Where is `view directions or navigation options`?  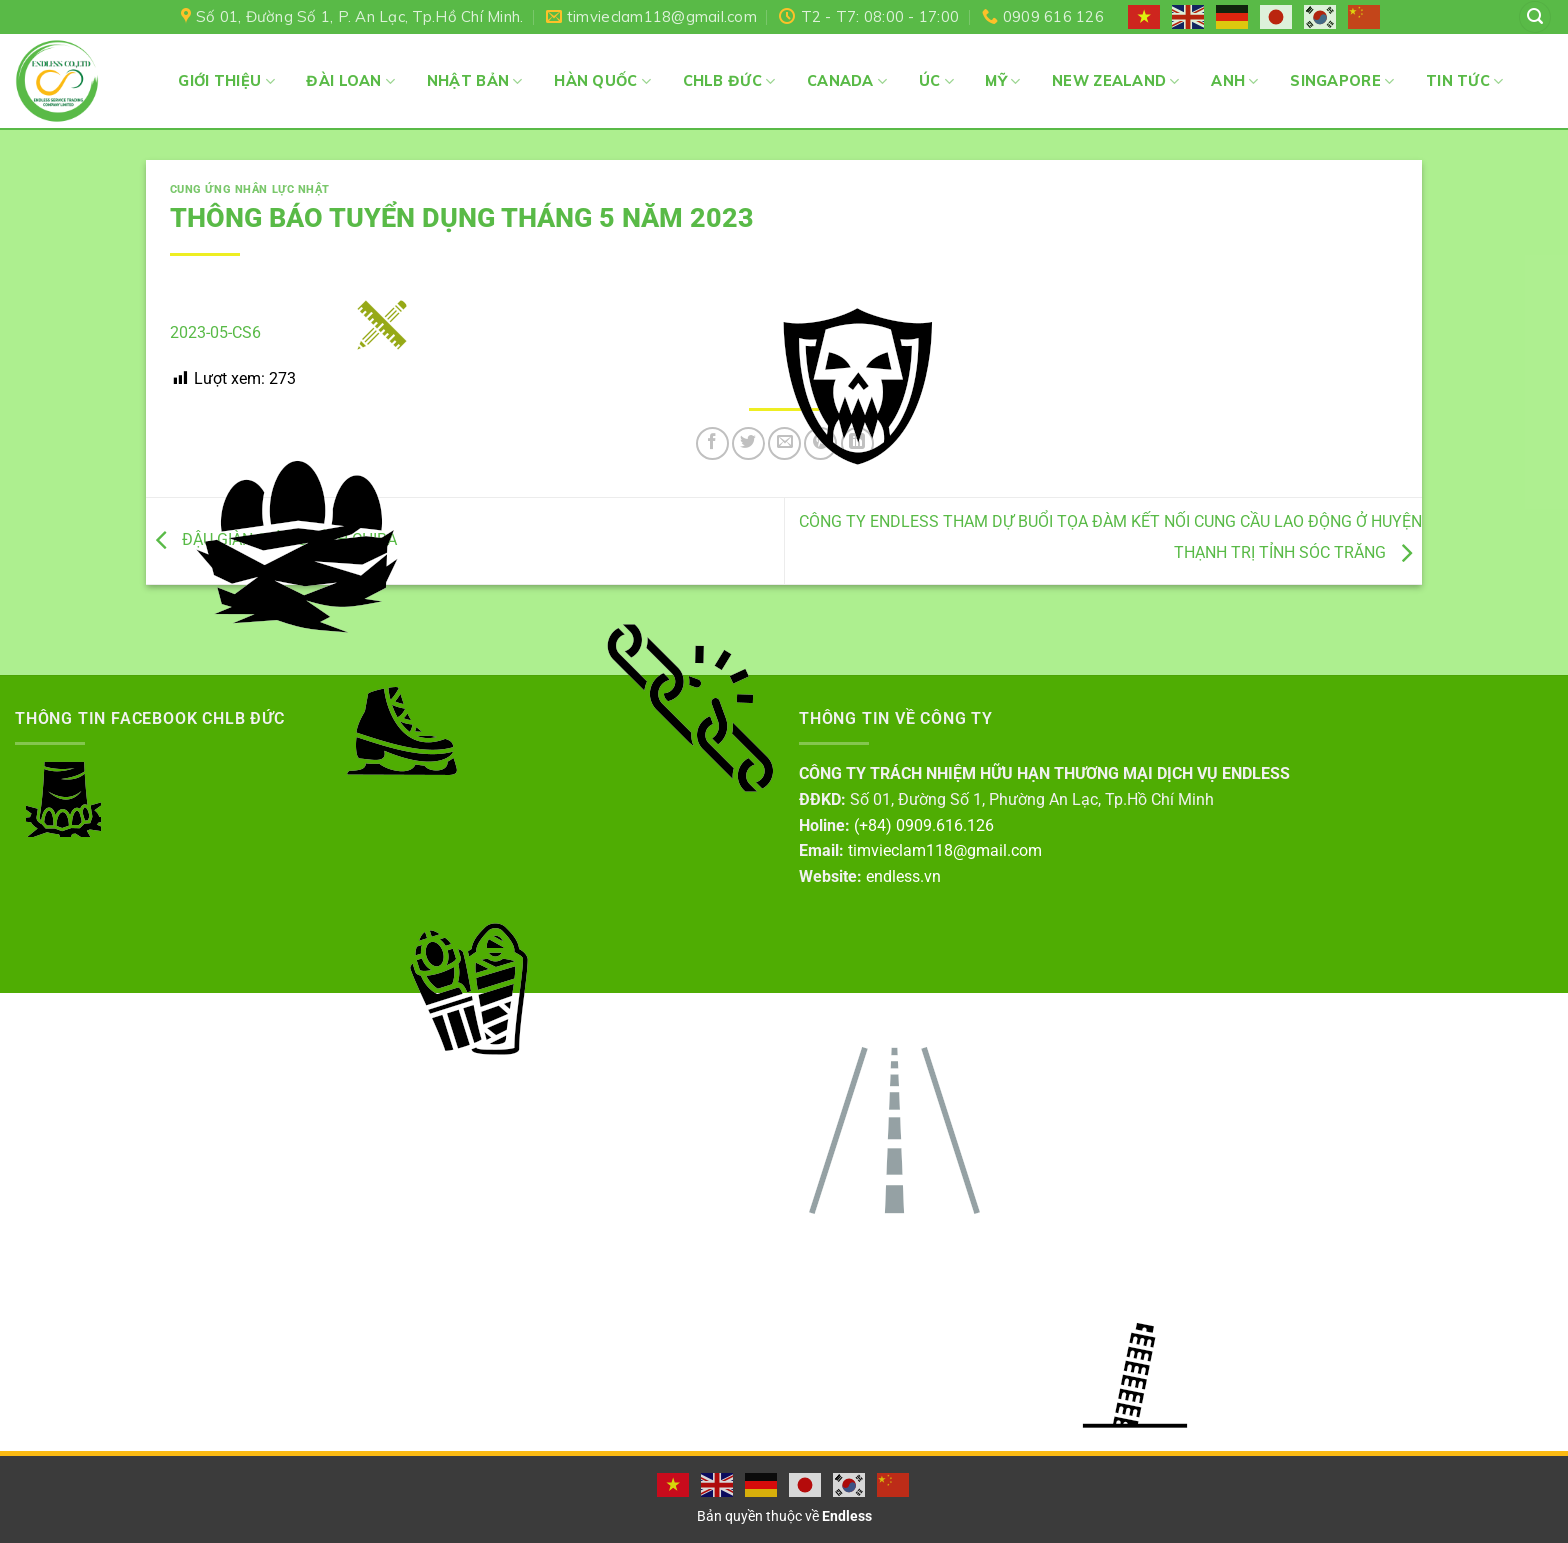 view directions or navigation options is located at coordinates (894, 1130).